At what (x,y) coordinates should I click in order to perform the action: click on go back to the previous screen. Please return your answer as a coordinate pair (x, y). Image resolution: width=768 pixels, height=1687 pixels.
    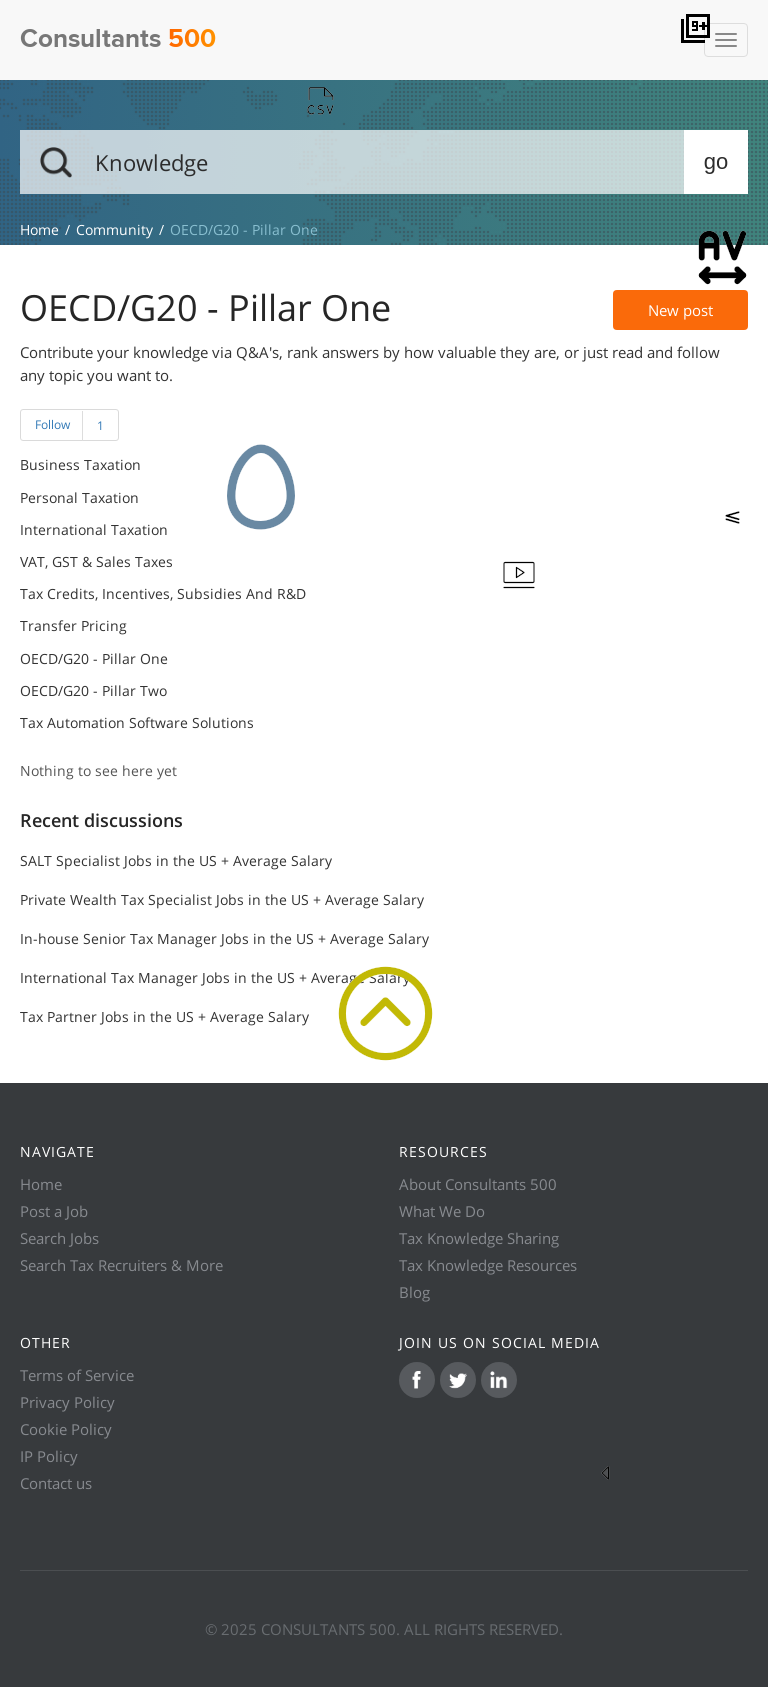
    Looking at the image, I should click on (606, 1473).